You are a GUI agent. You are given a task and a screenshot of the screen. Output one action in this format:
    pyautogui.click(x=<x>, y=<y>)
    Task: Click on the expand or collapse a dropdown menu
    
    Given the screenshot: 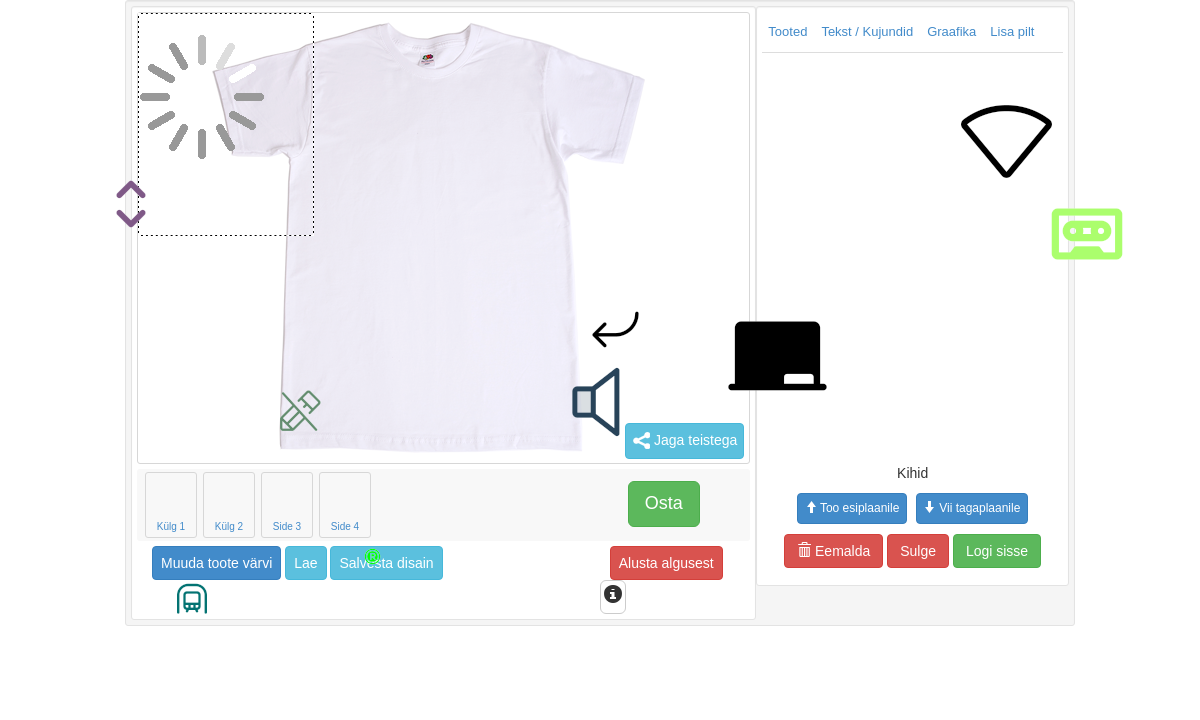 What is the action you would take?
    pyautogui.click(x=131, y=204)
    